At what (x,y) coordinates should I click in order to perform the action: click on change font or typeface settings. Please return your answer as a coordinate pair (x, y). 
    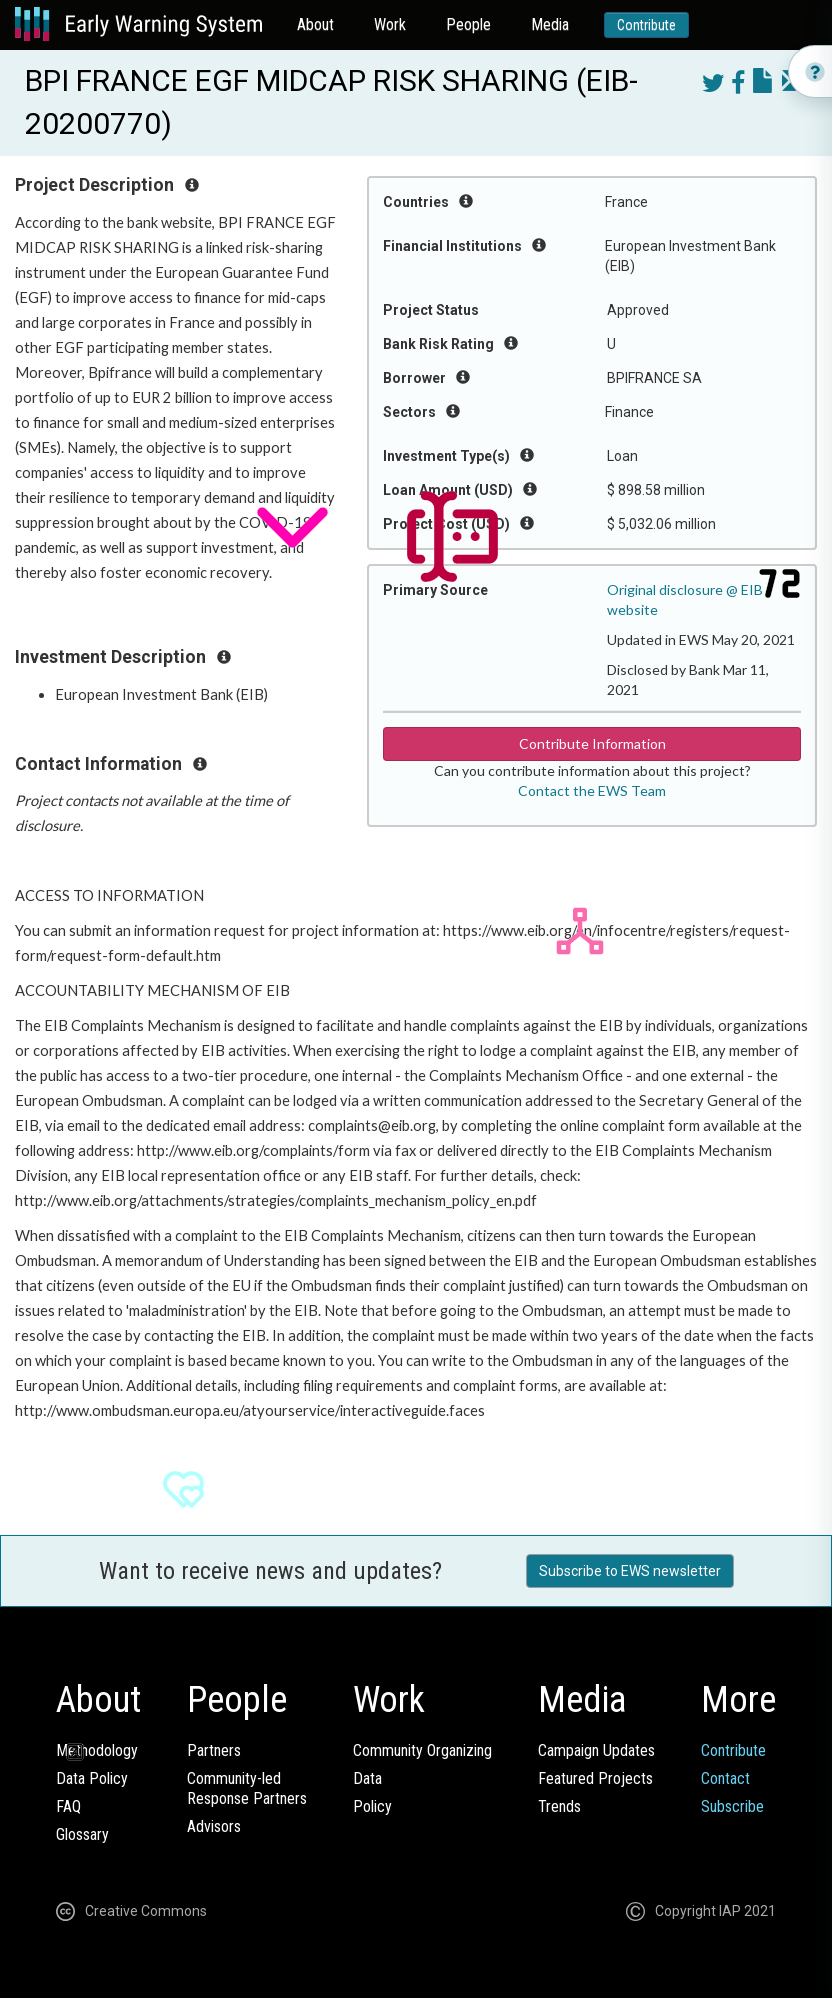
    Looking at the image, I should click on (75, 1752).